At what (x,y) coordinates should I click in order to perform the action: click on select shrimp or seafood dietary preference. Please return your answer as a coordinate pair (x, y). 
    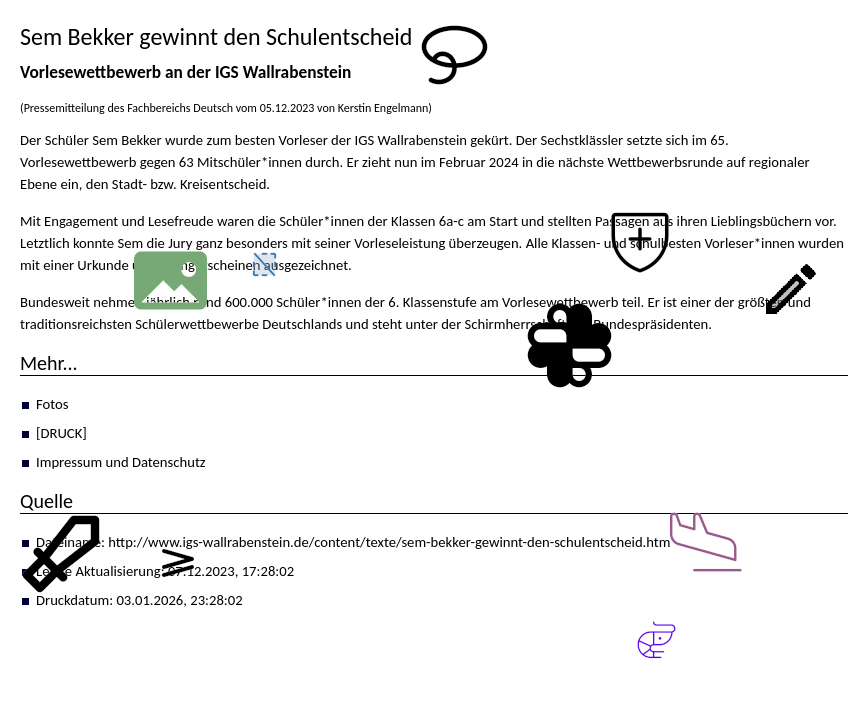
    Looking at the image, I should click on (656, 640).